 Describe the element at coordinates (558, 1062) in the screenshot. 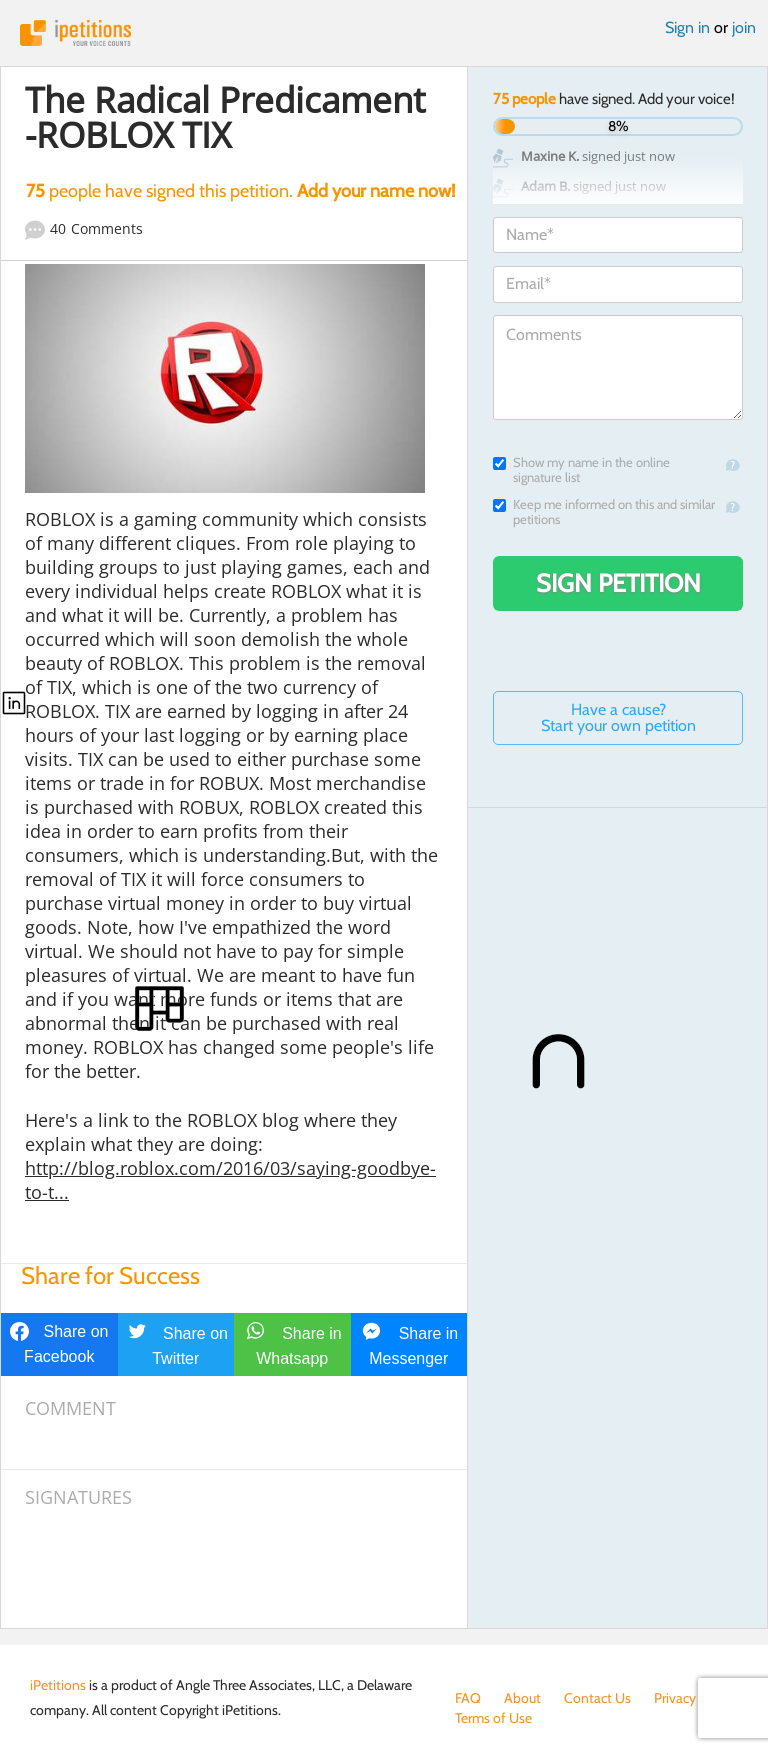

I see `indicates set intersection in a data or math application` at that location.